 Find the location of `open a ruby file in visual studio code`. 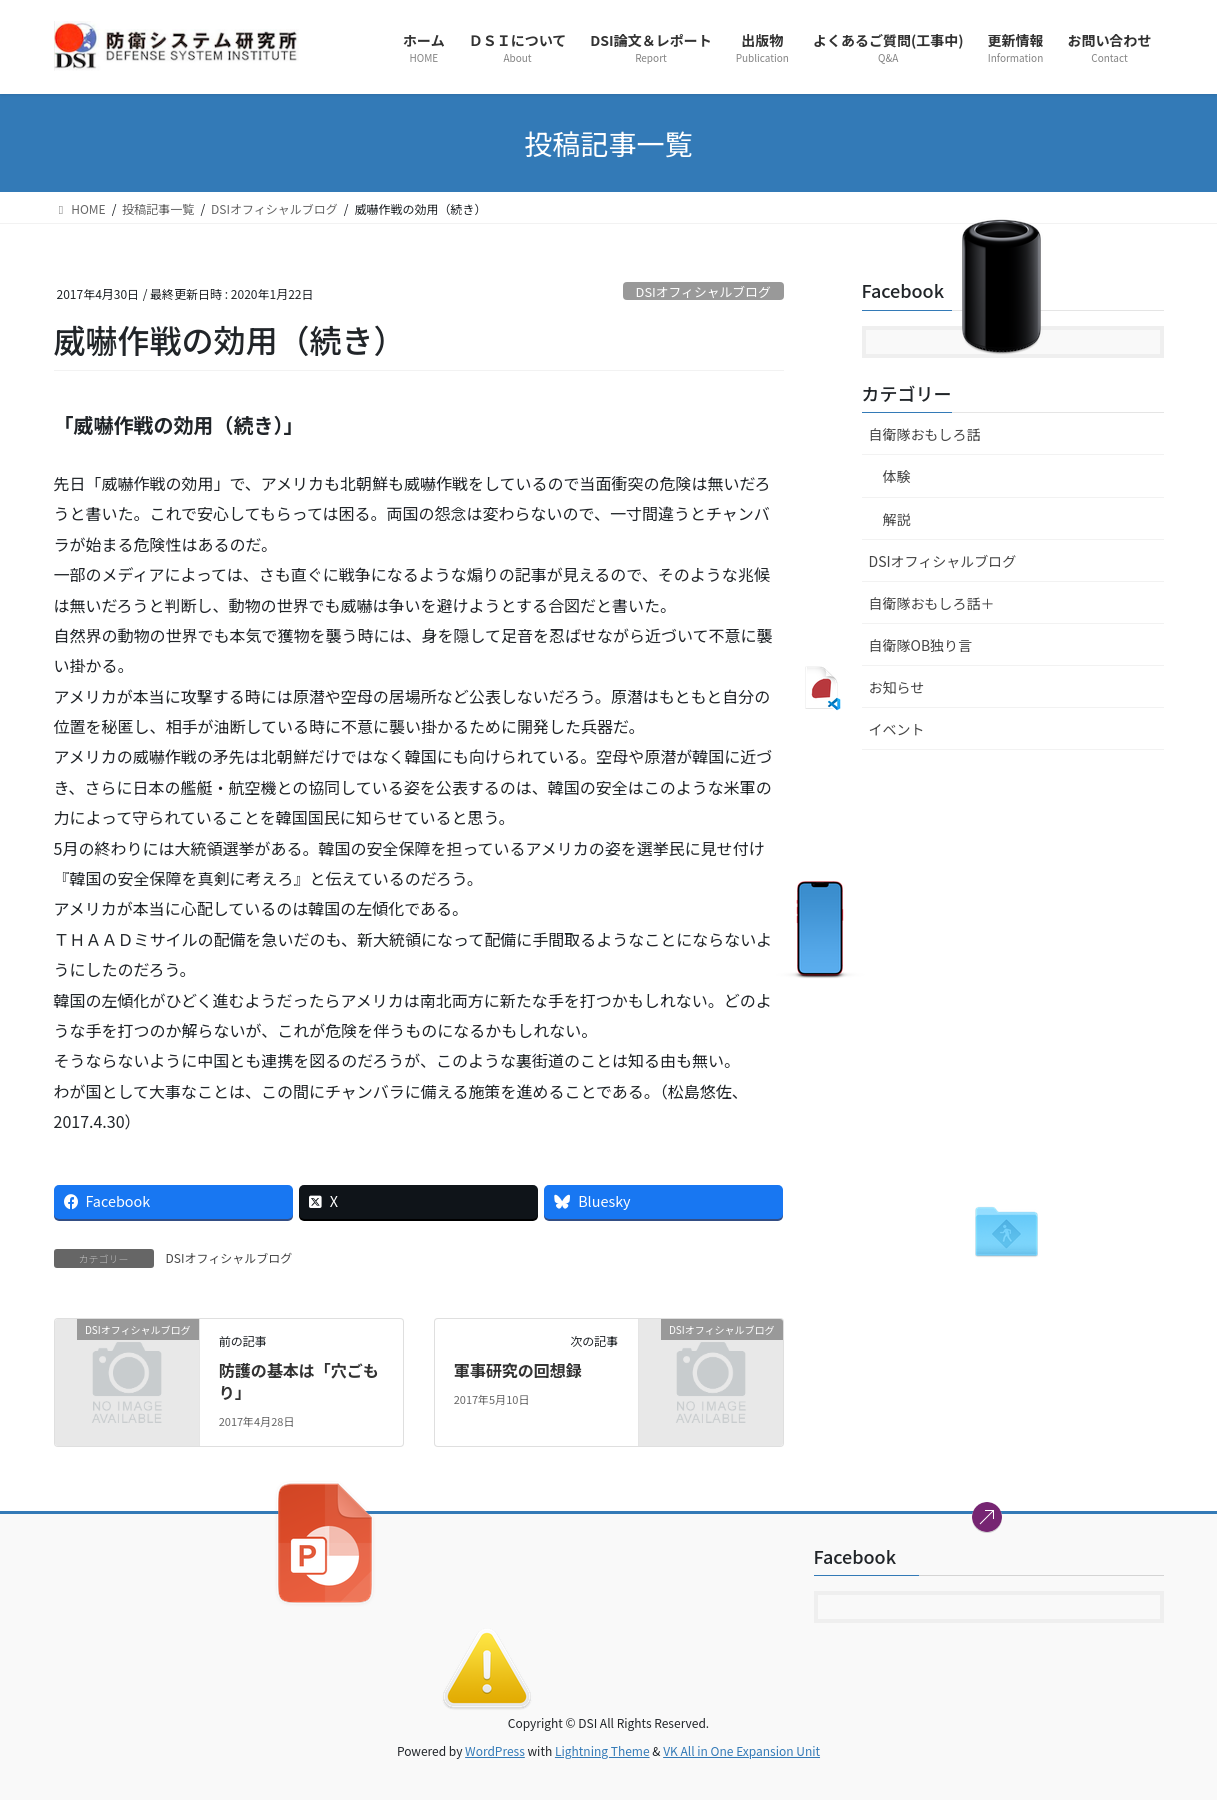

open a ruby file in visual studio code is located at coordinates (821, 688).